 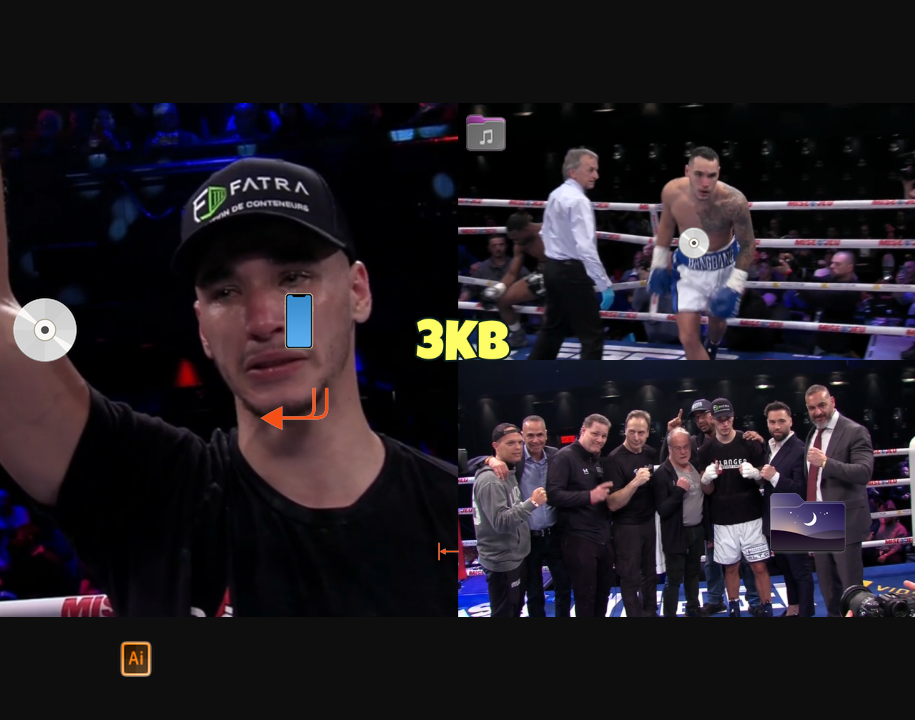 I want to click on open pictures folder, so click(x=807, y=524).